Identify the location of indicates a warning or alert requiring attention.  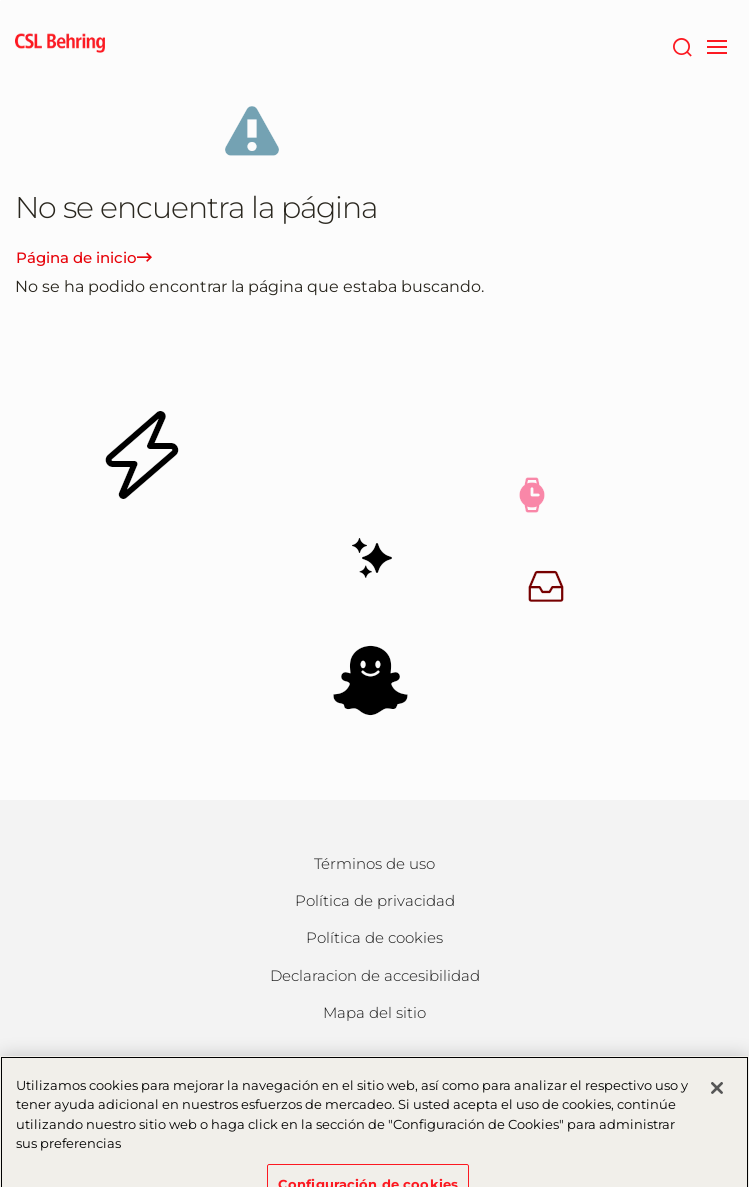
(252, 133).